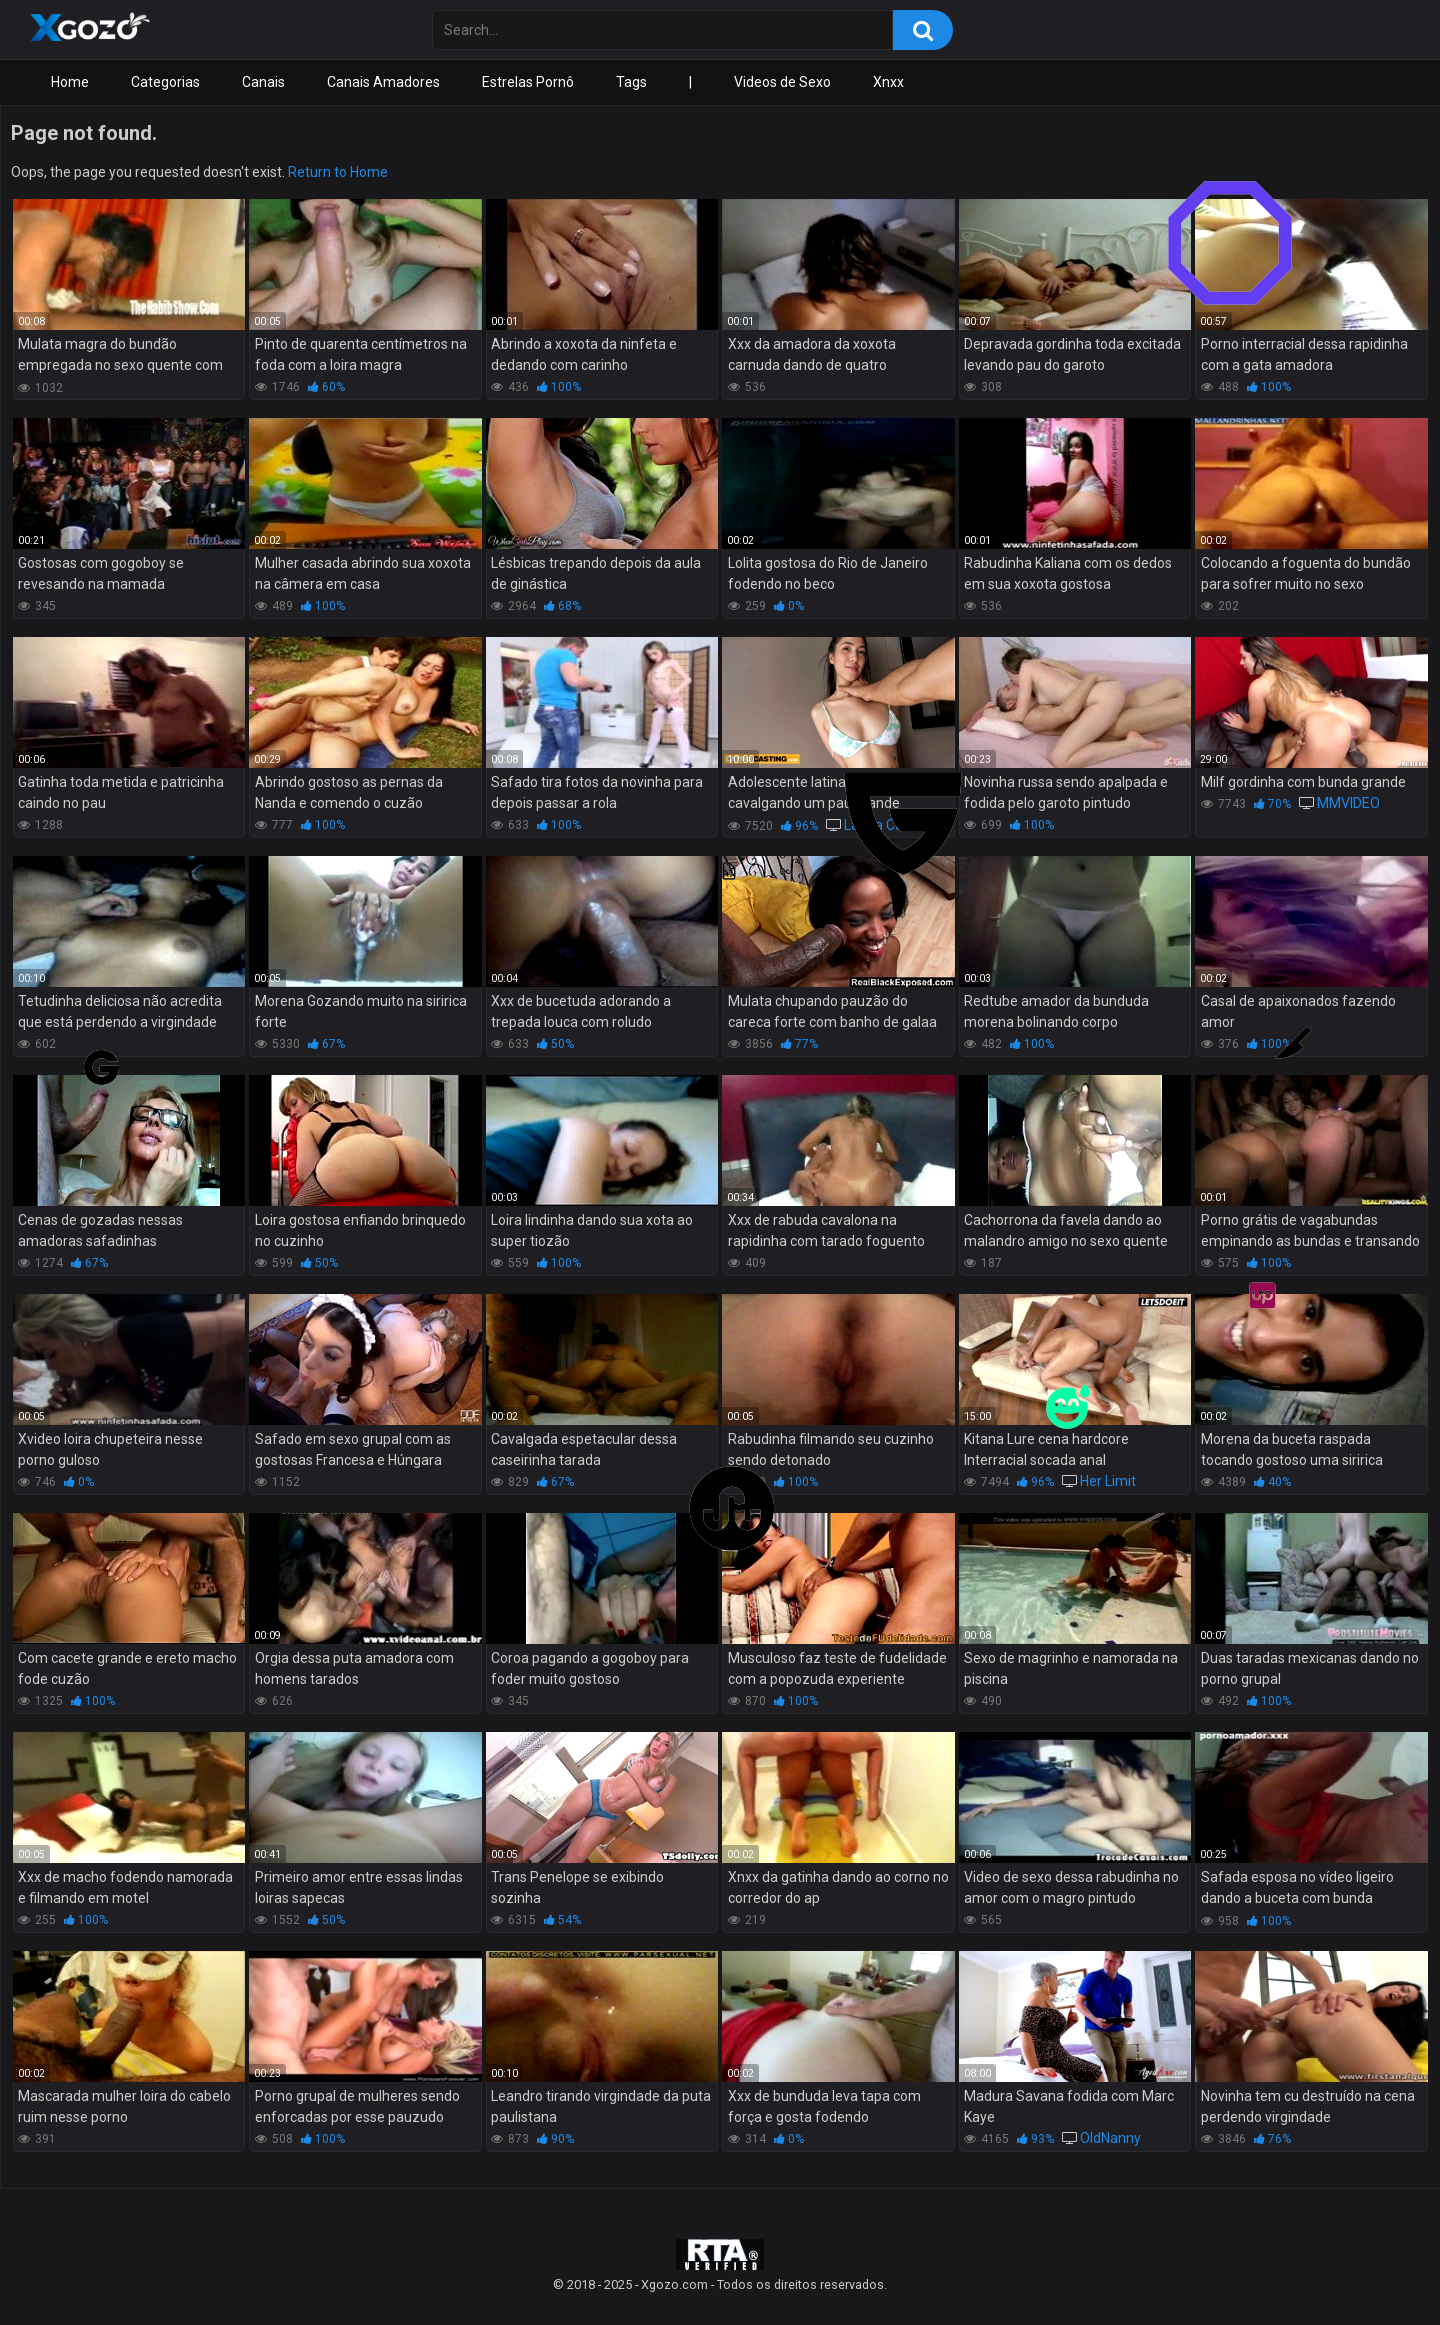 The image size is (1440, 2325). Describe the element at coordinates (101, 1067) in the screenshot. I see `open the Groupon app` at that location.